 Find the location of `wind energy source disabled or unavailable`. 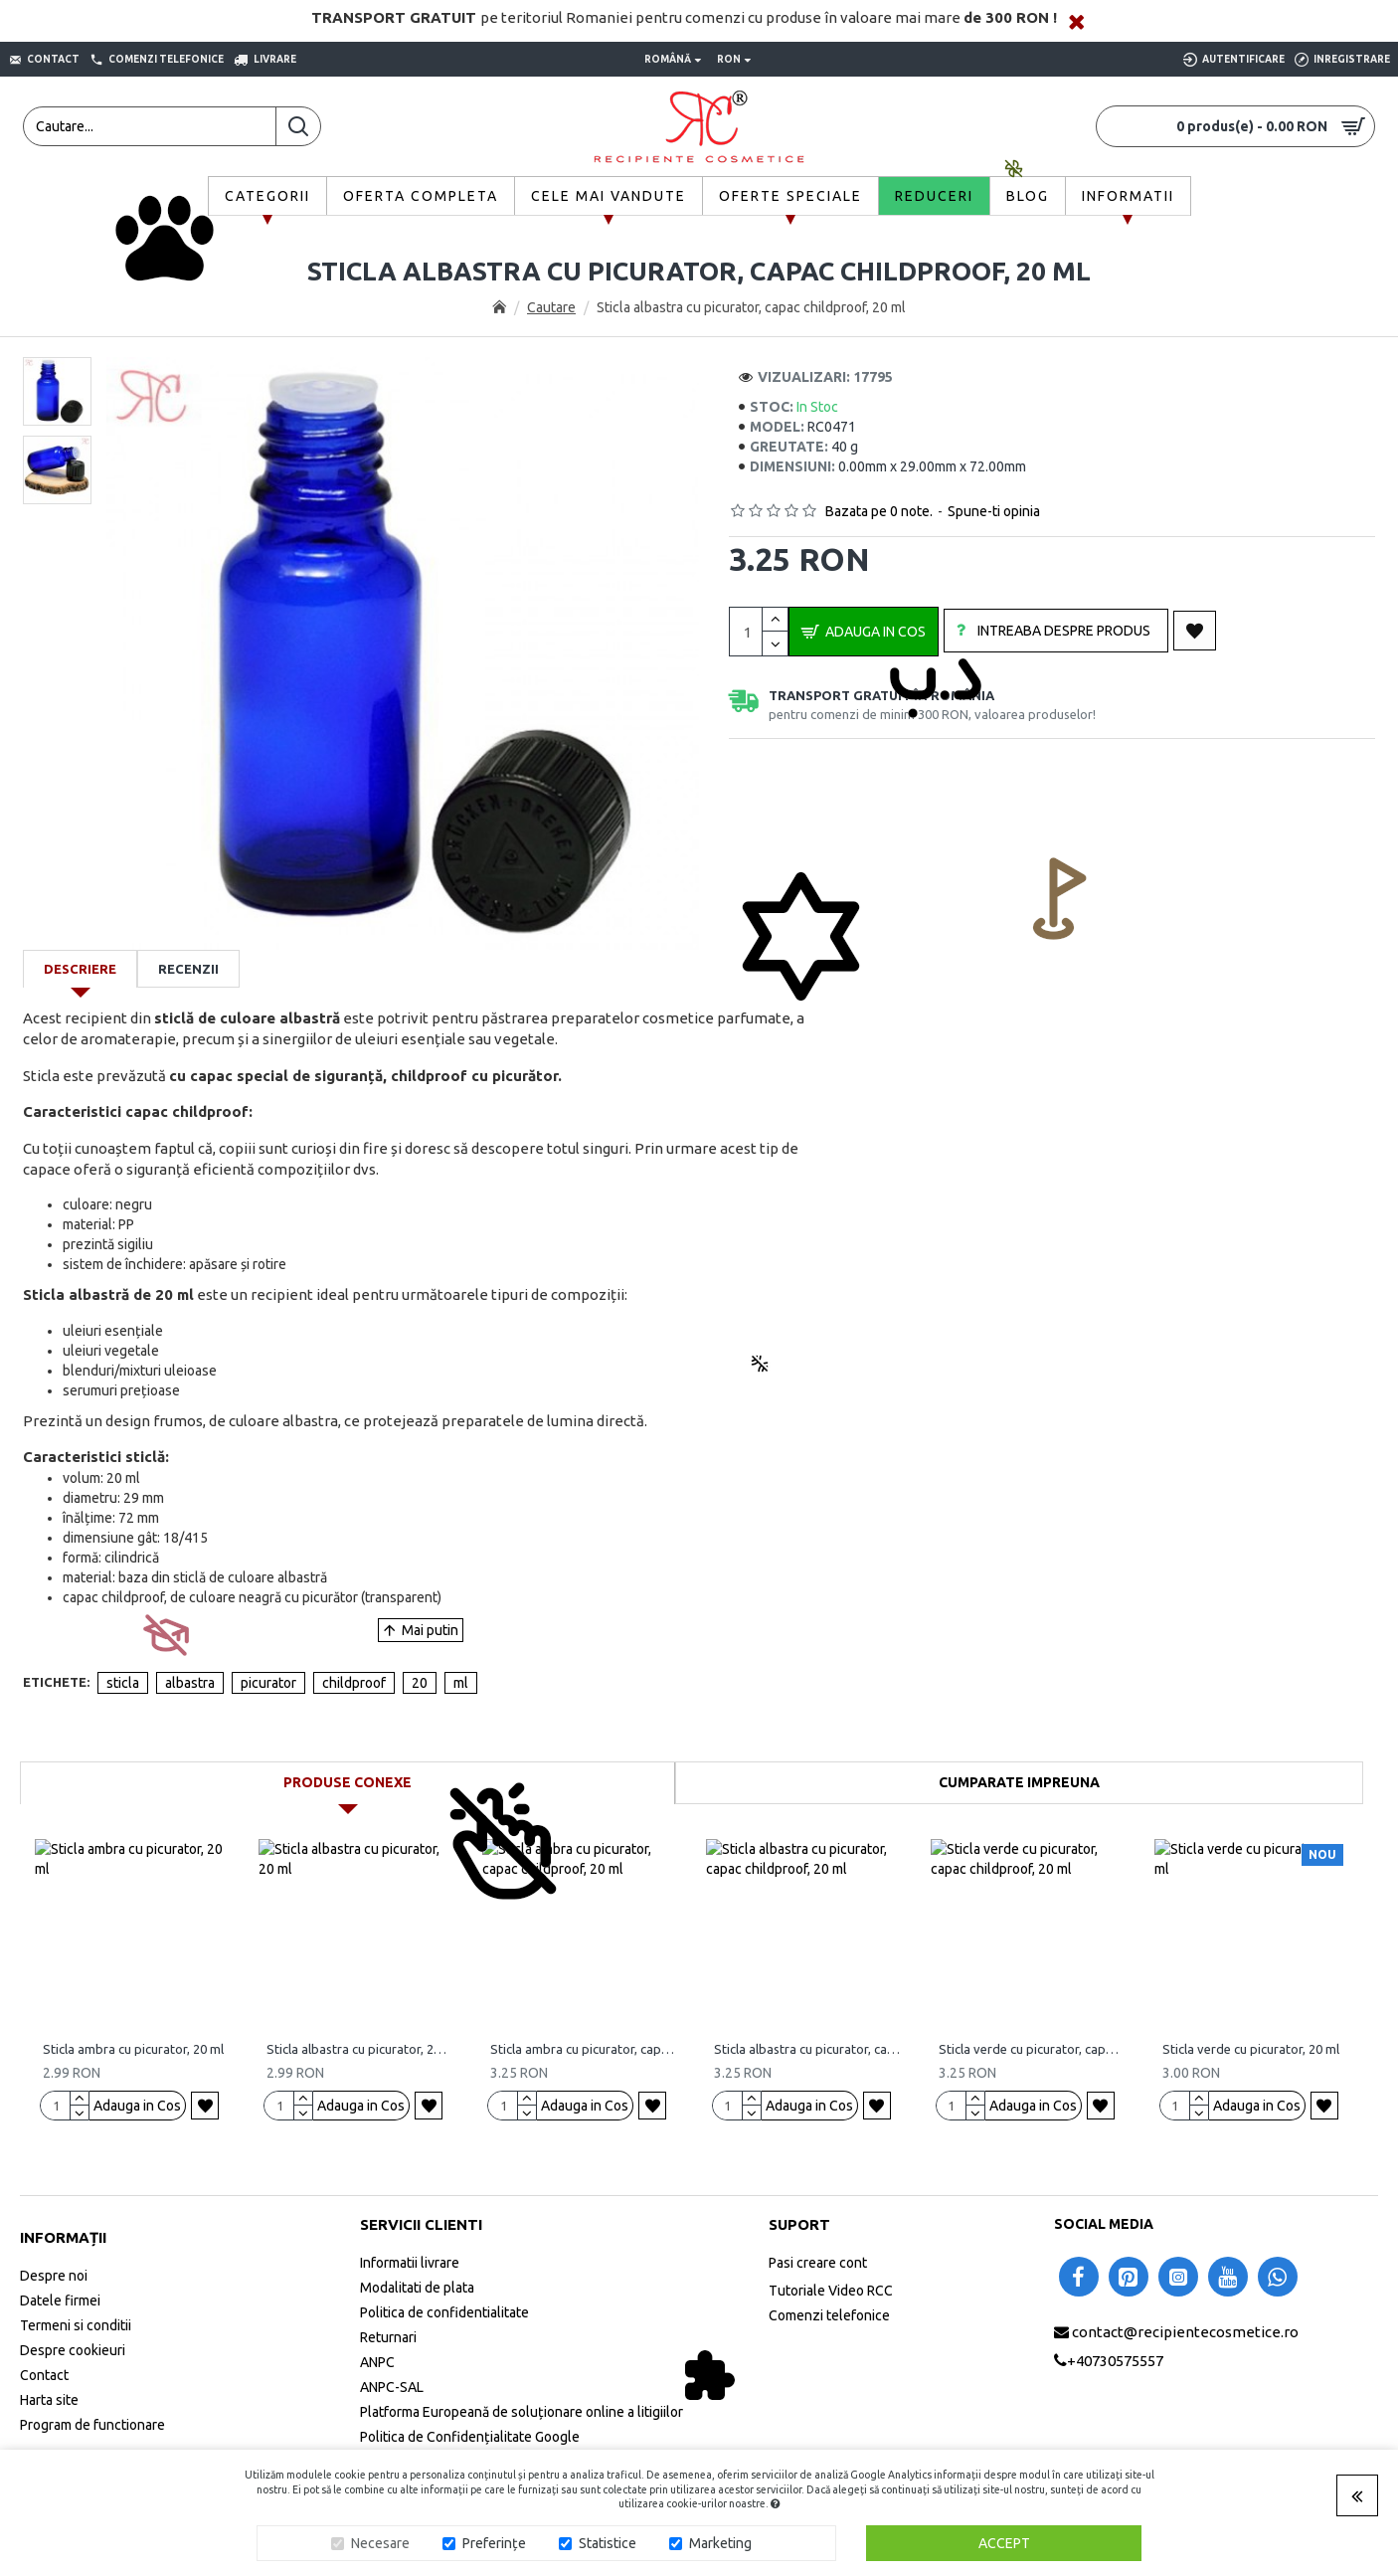

wind energy source disabled or unavailable is located at coordinates (1013, 168).